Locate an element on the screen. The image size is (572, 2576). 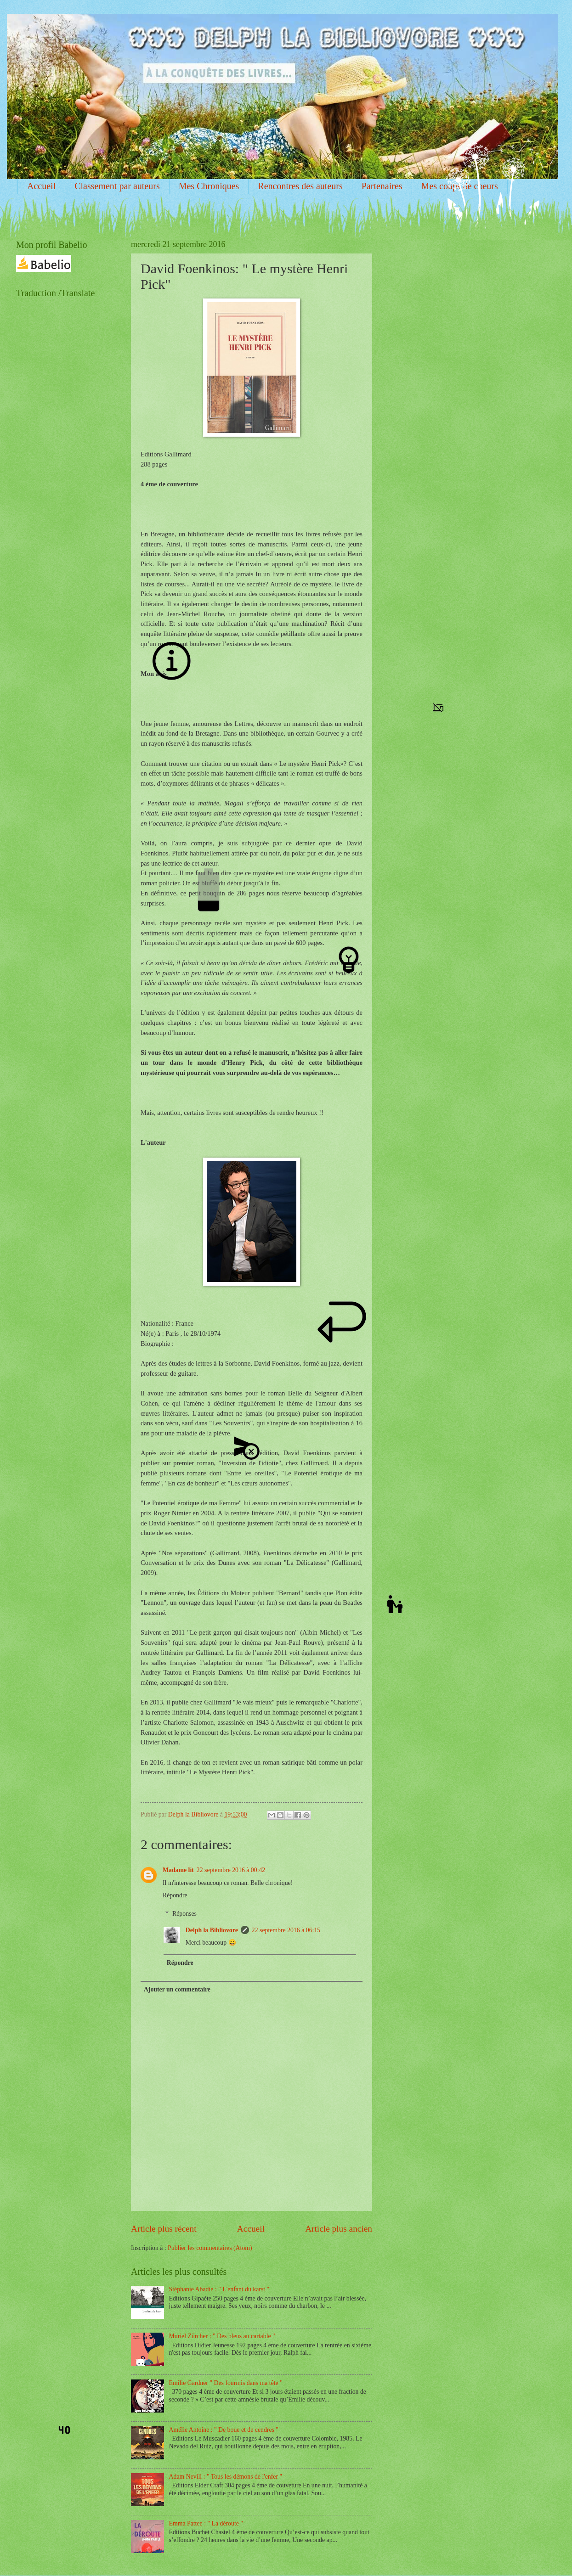
undo last action is located at coordinates (342, 1320).